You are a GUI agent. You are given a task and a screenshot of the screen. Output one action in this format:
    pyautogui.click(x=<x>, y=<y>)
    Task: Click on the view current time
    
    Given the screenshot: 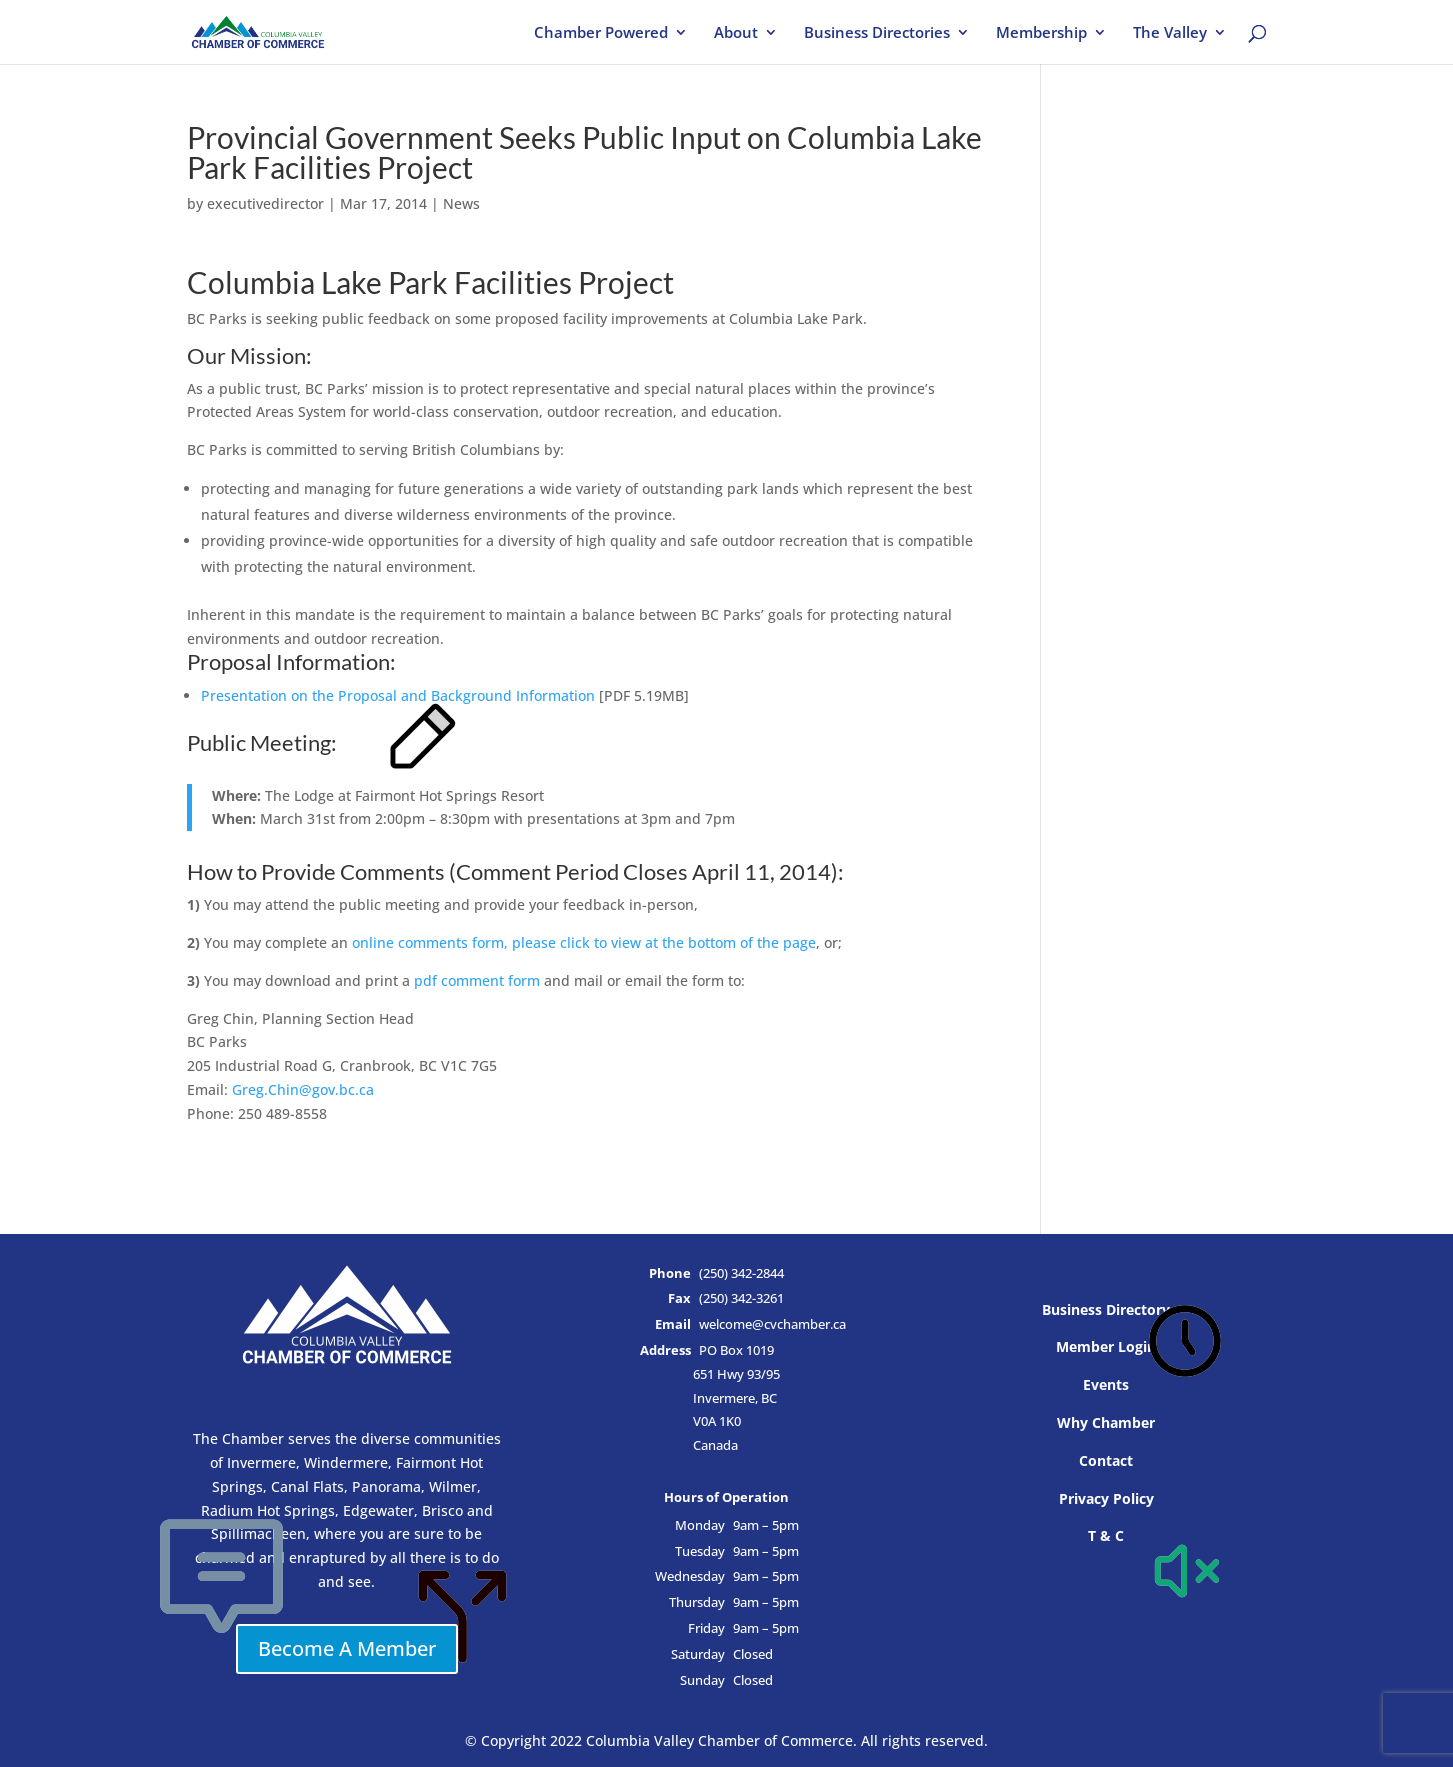 What is the action you would take?
    pyautogui.click(x=1185, y=1341)
    